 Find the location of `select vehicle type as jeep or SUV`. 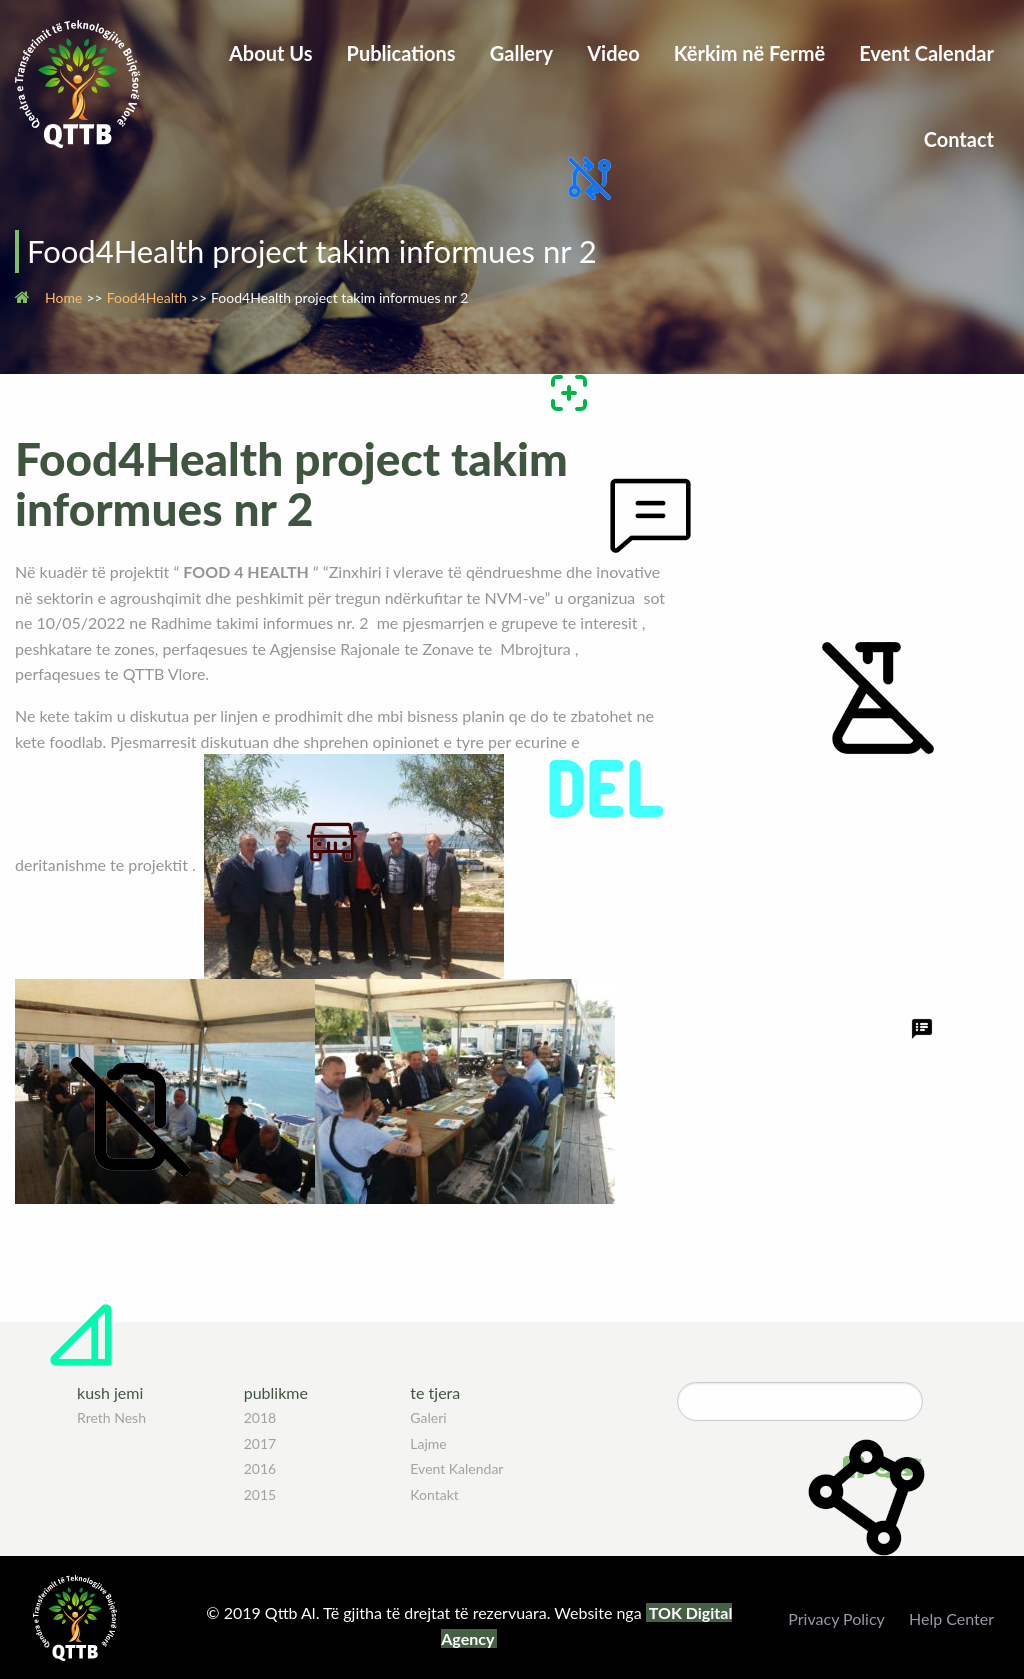

select vehicle type as jeep or SUV is located at coordinates (332, 843).